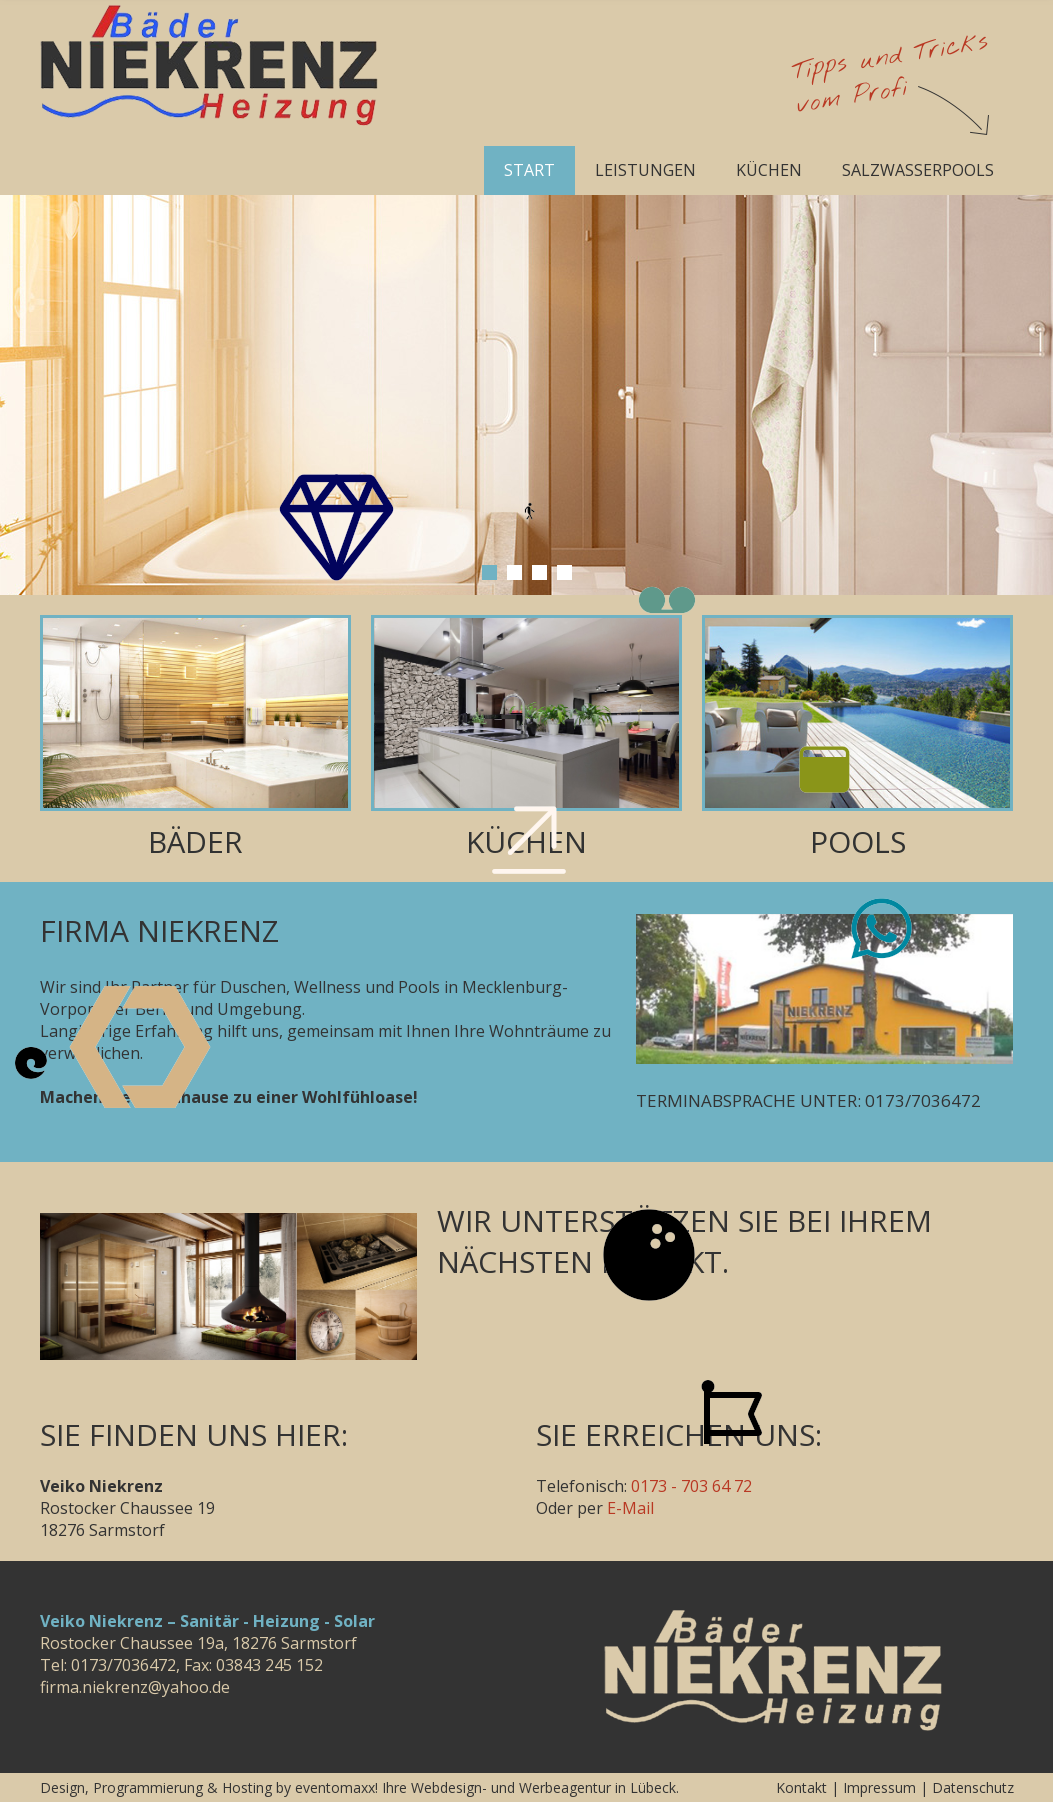 The width and height of the screenshot is (1053, 1802). Describe the element at coordinates (529, 837) in the screenshot. I see `open link in new window or tab` at that location.